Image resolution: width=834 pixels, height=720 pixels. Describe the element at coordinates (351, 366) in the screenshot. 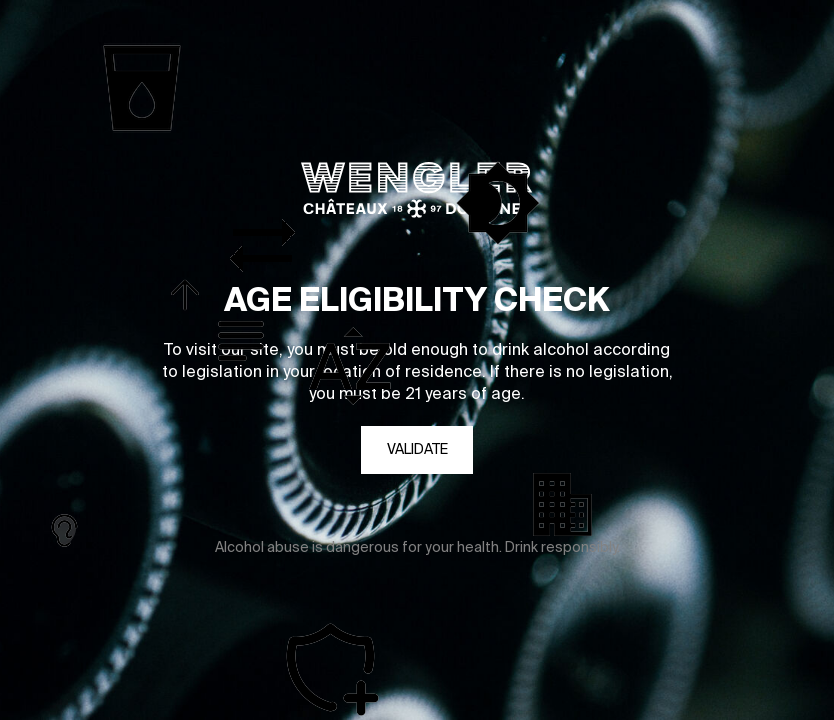

I see `sort items alphabetically` at that location.